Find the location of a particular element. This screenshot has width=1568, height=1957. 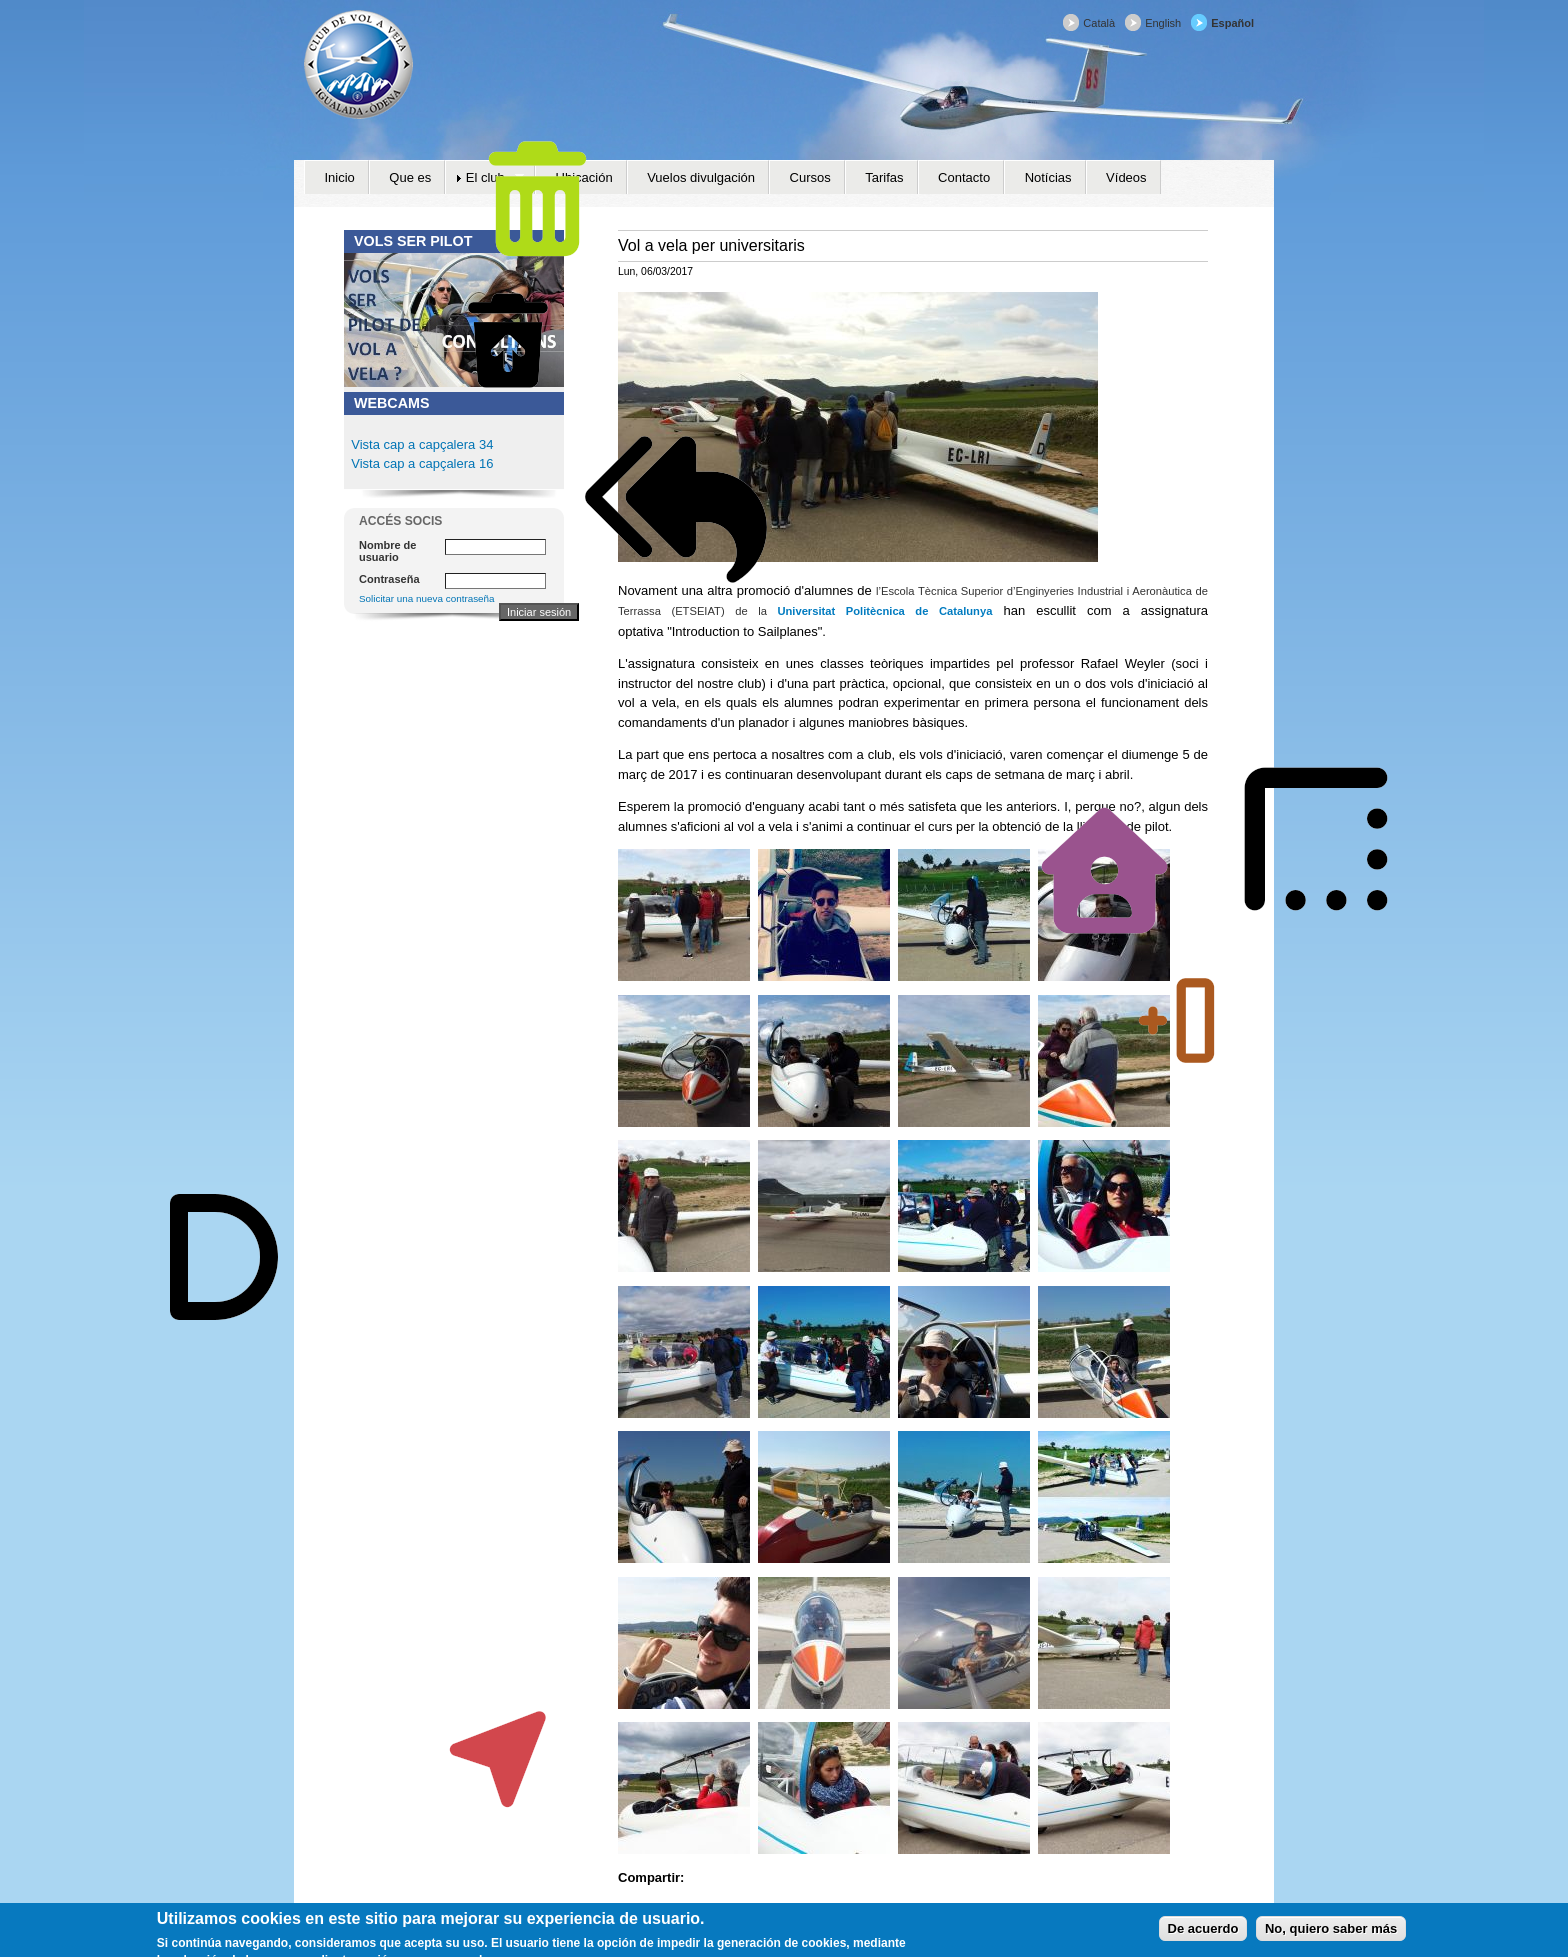

select border style for an element is located at coordinates (1316, 839).